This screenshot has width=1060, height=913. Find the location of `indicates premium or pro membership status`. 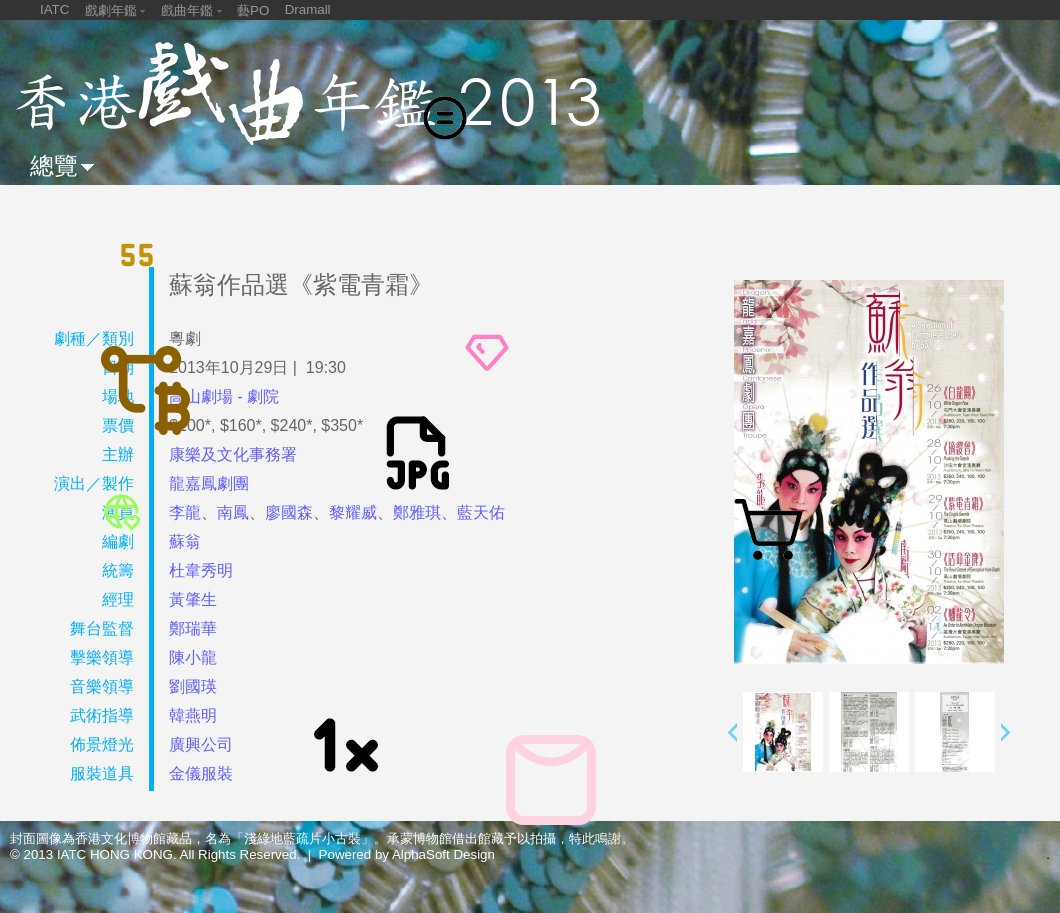

indicates premium or pro membership status is located at coordinates (487, 352).